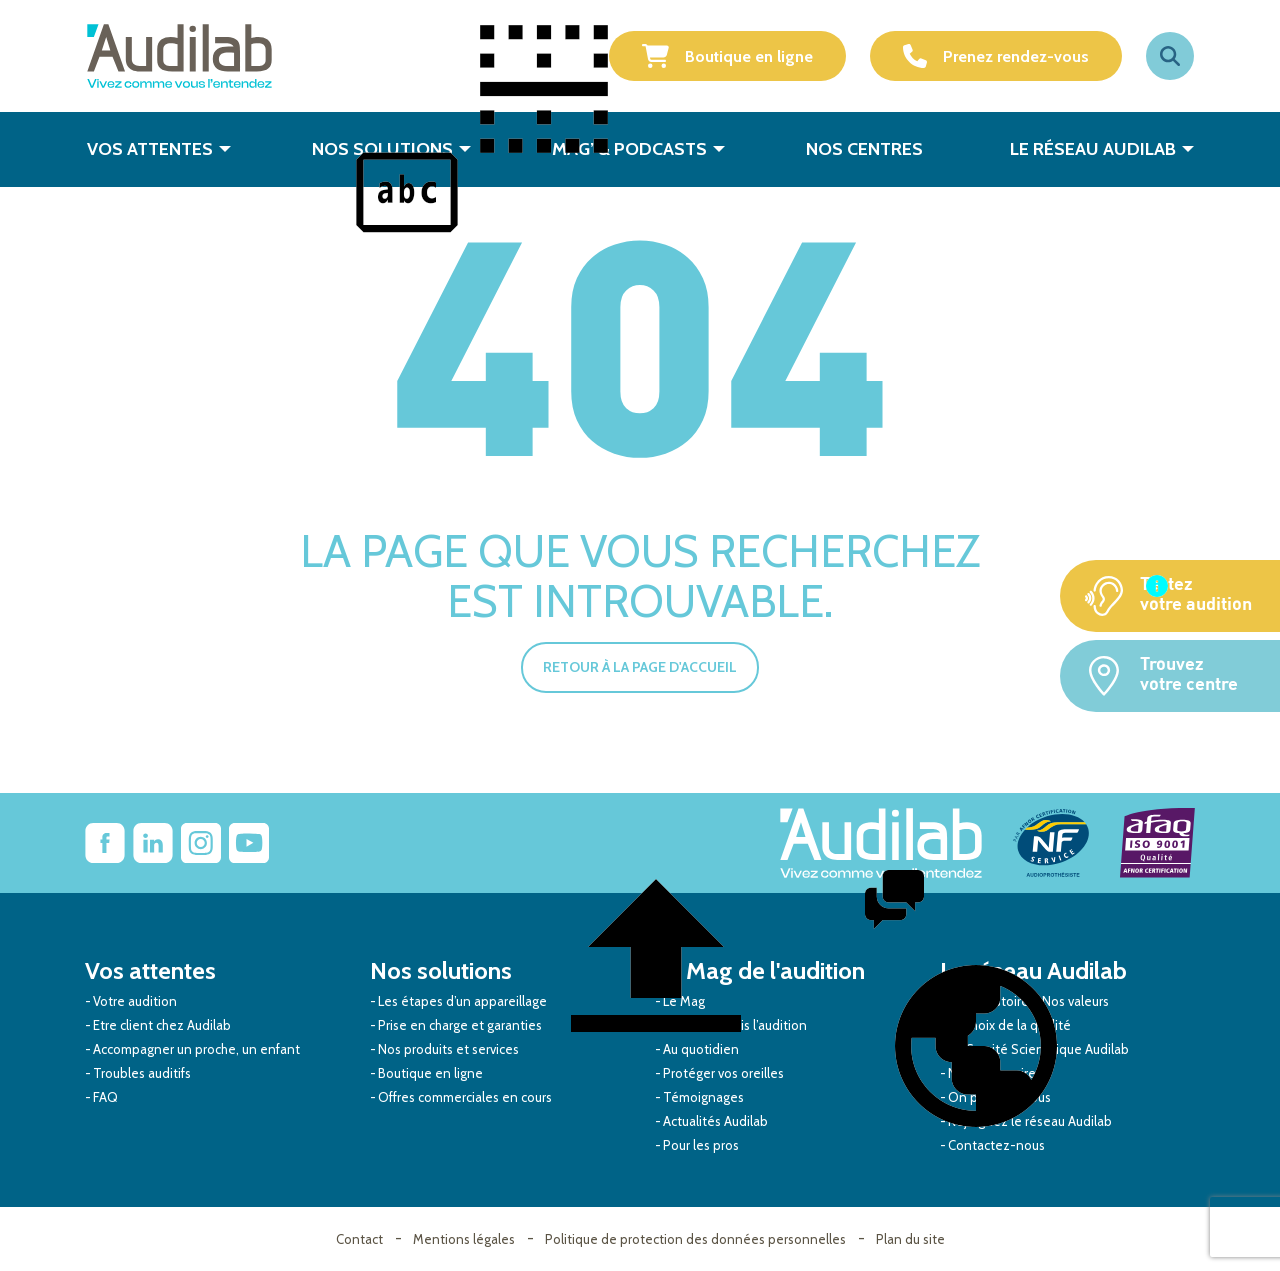 The image size is (1280, 1271). I want to click on view more information or details, so click(1157, 586).